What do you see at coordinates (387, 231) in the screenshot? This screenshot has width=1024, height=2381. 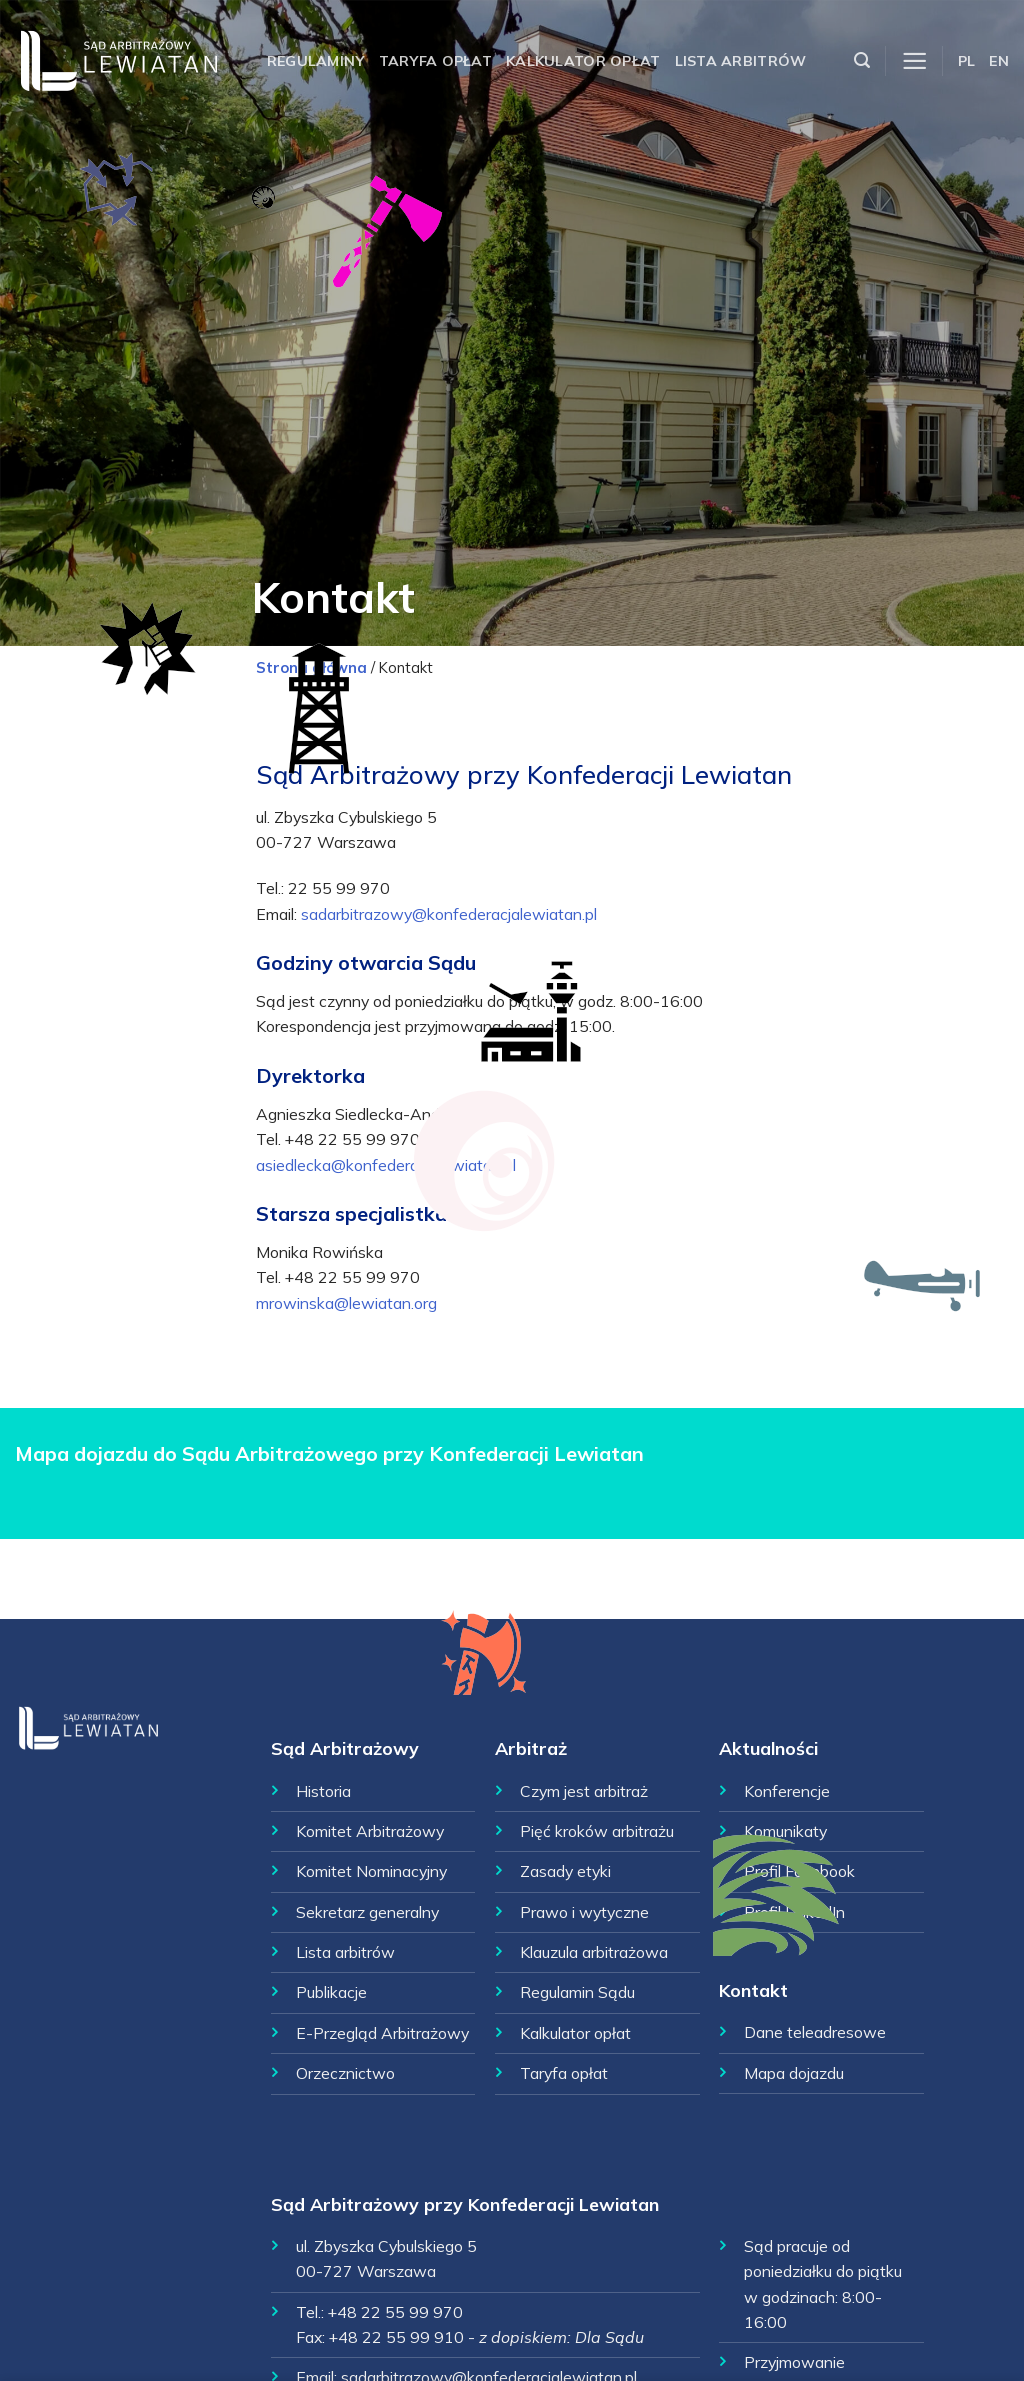 I see `select tomahawk weapon or tool` at bounding box center [387, 231].